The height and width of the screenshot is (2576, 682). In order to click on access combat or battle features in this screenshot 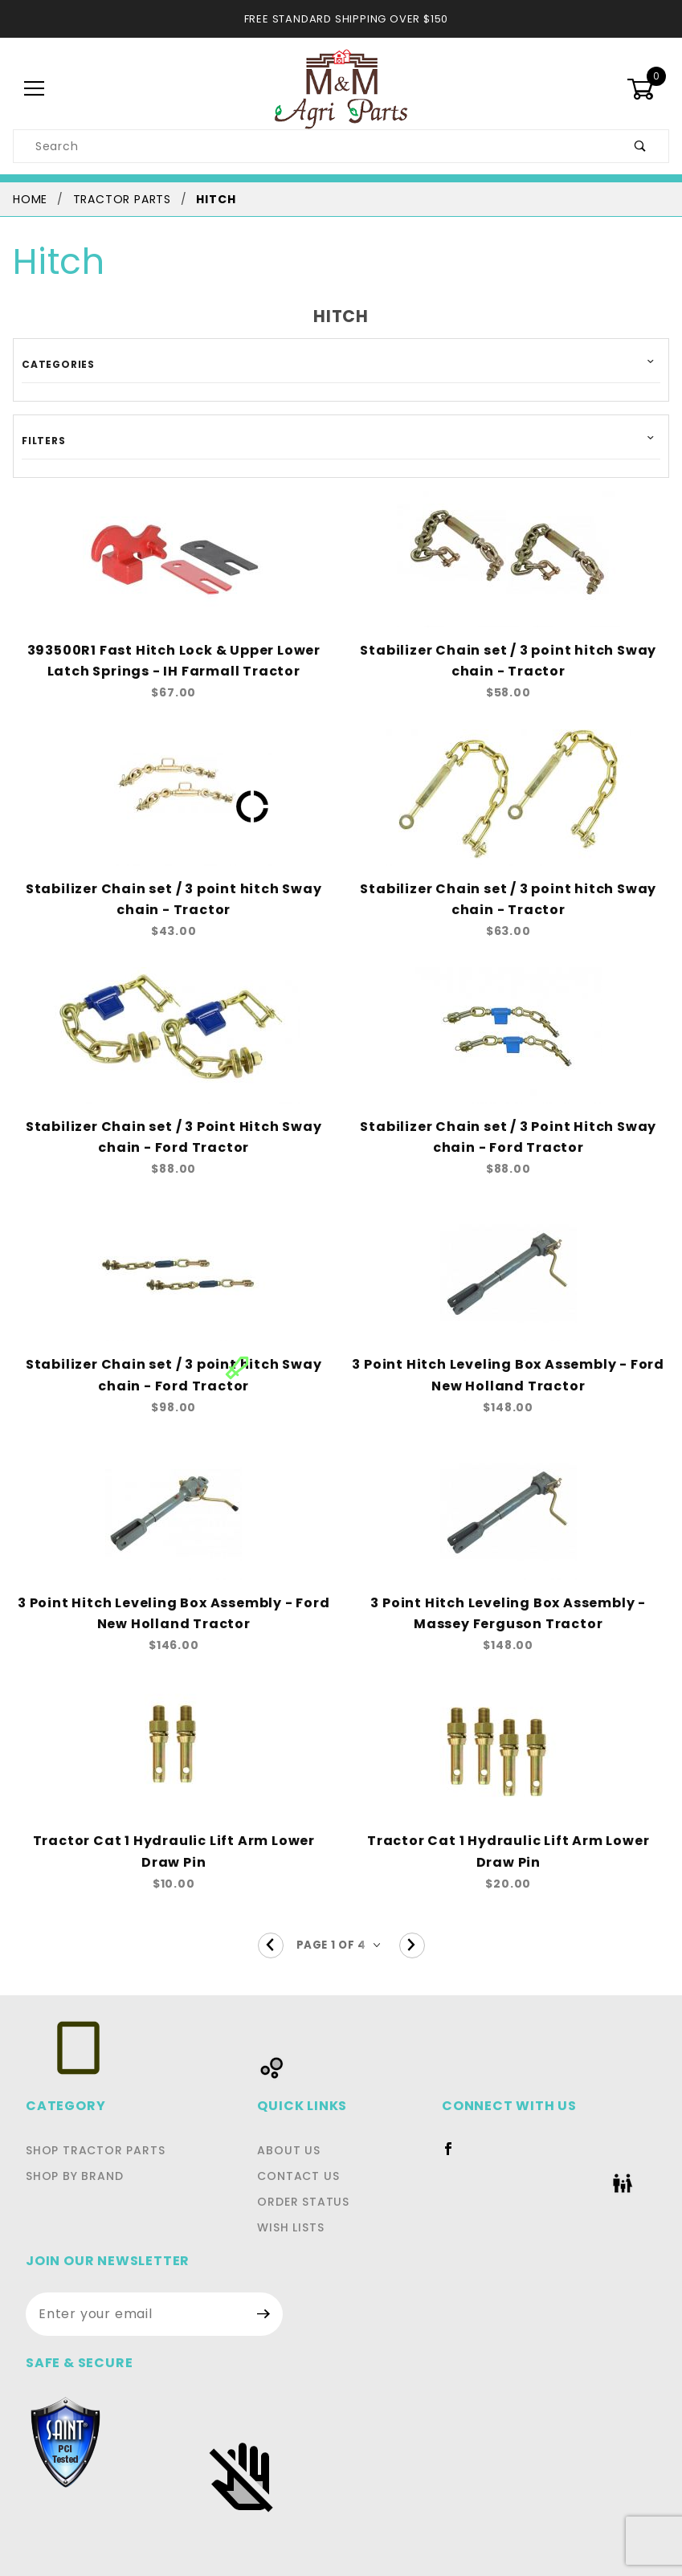, I will do `click(237, 1368)`.